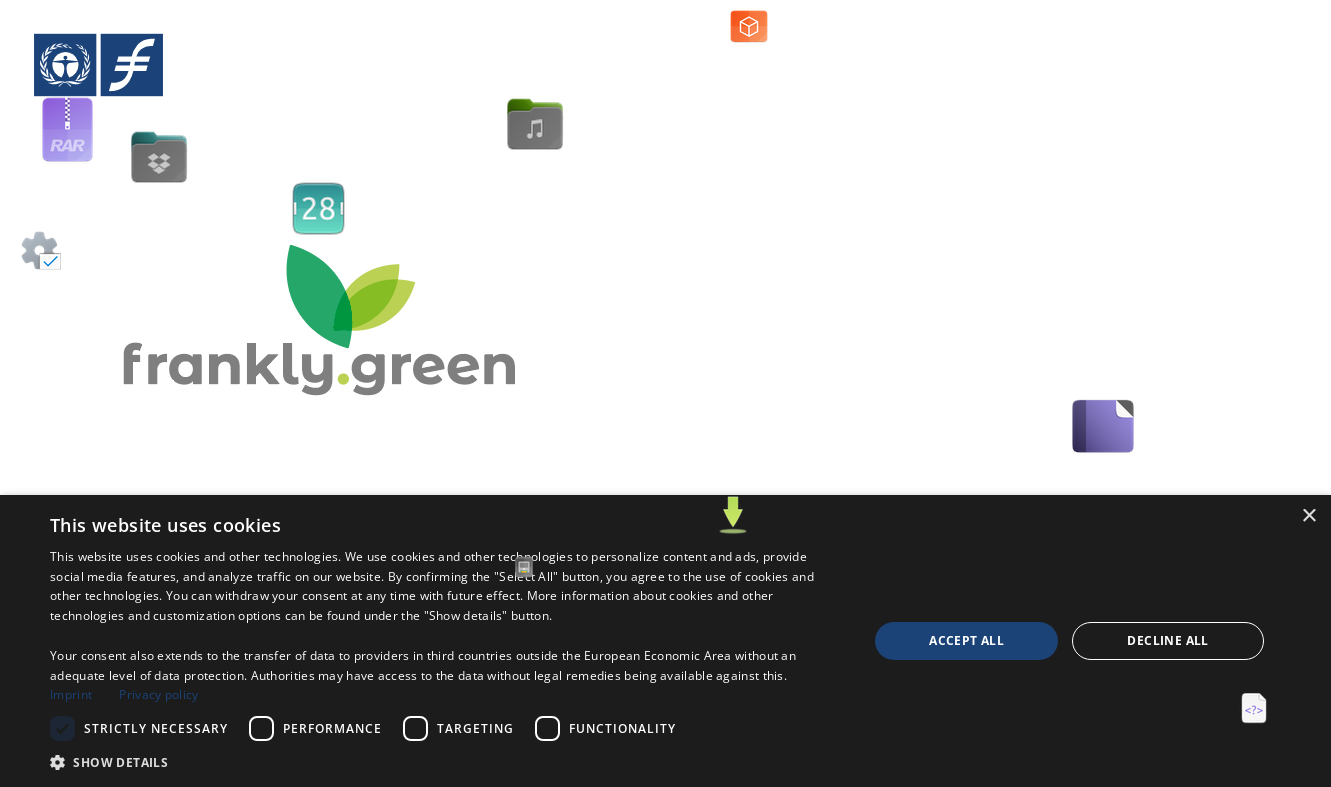 This screenshot has height=787, width=1331. What do you see at coordinates (535, 124) in the screenshot?
I see `open your music folder` at bounding box center [535, 124].